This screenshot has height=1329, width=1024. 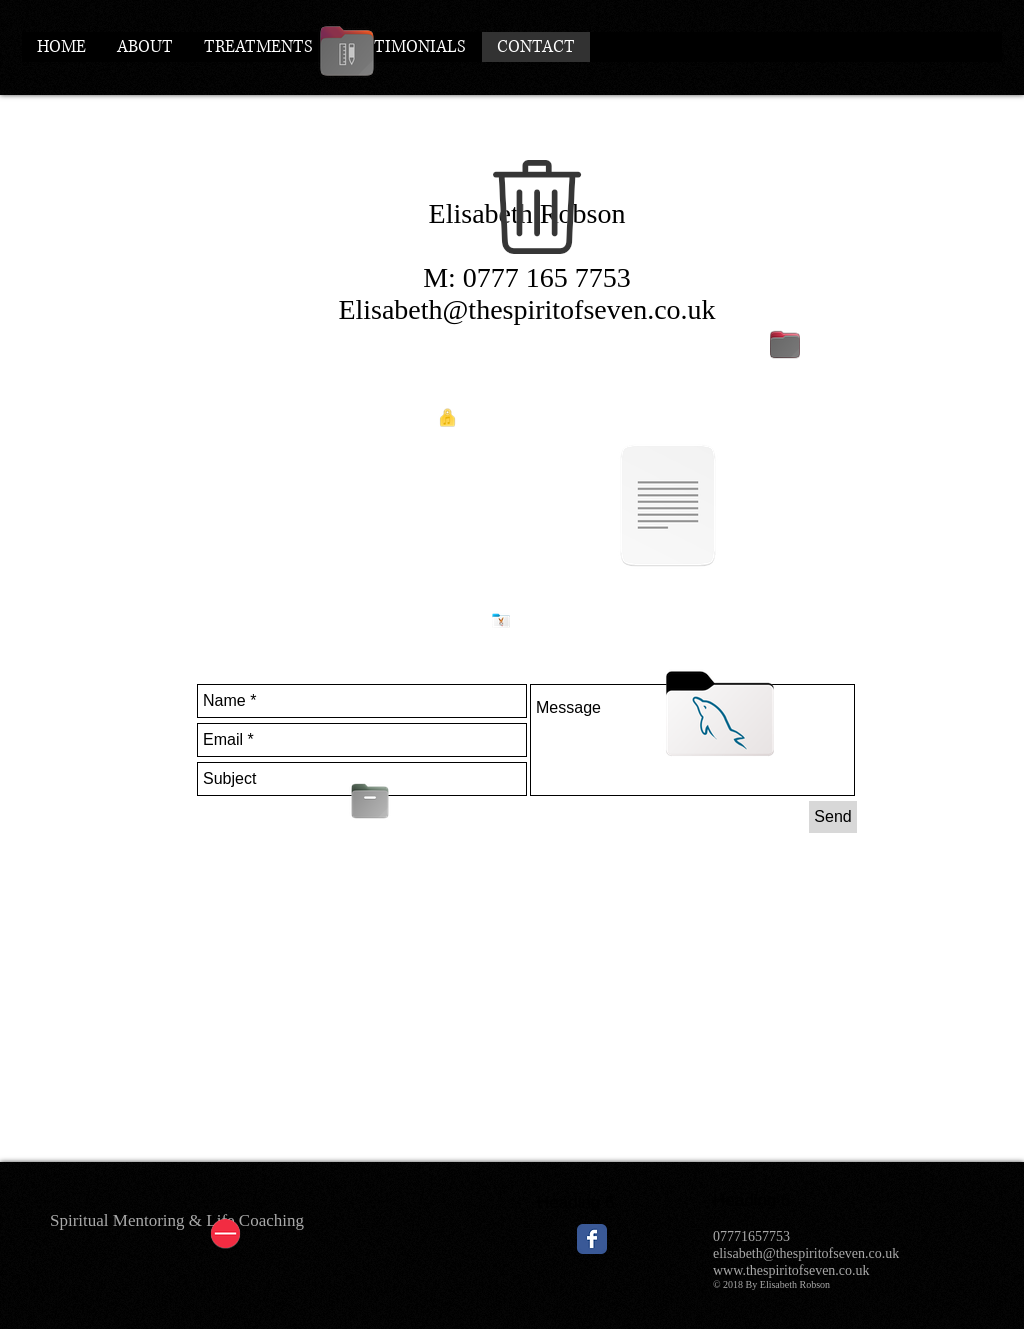 I want to click on open the file manager application, so click(x=370, y=801).